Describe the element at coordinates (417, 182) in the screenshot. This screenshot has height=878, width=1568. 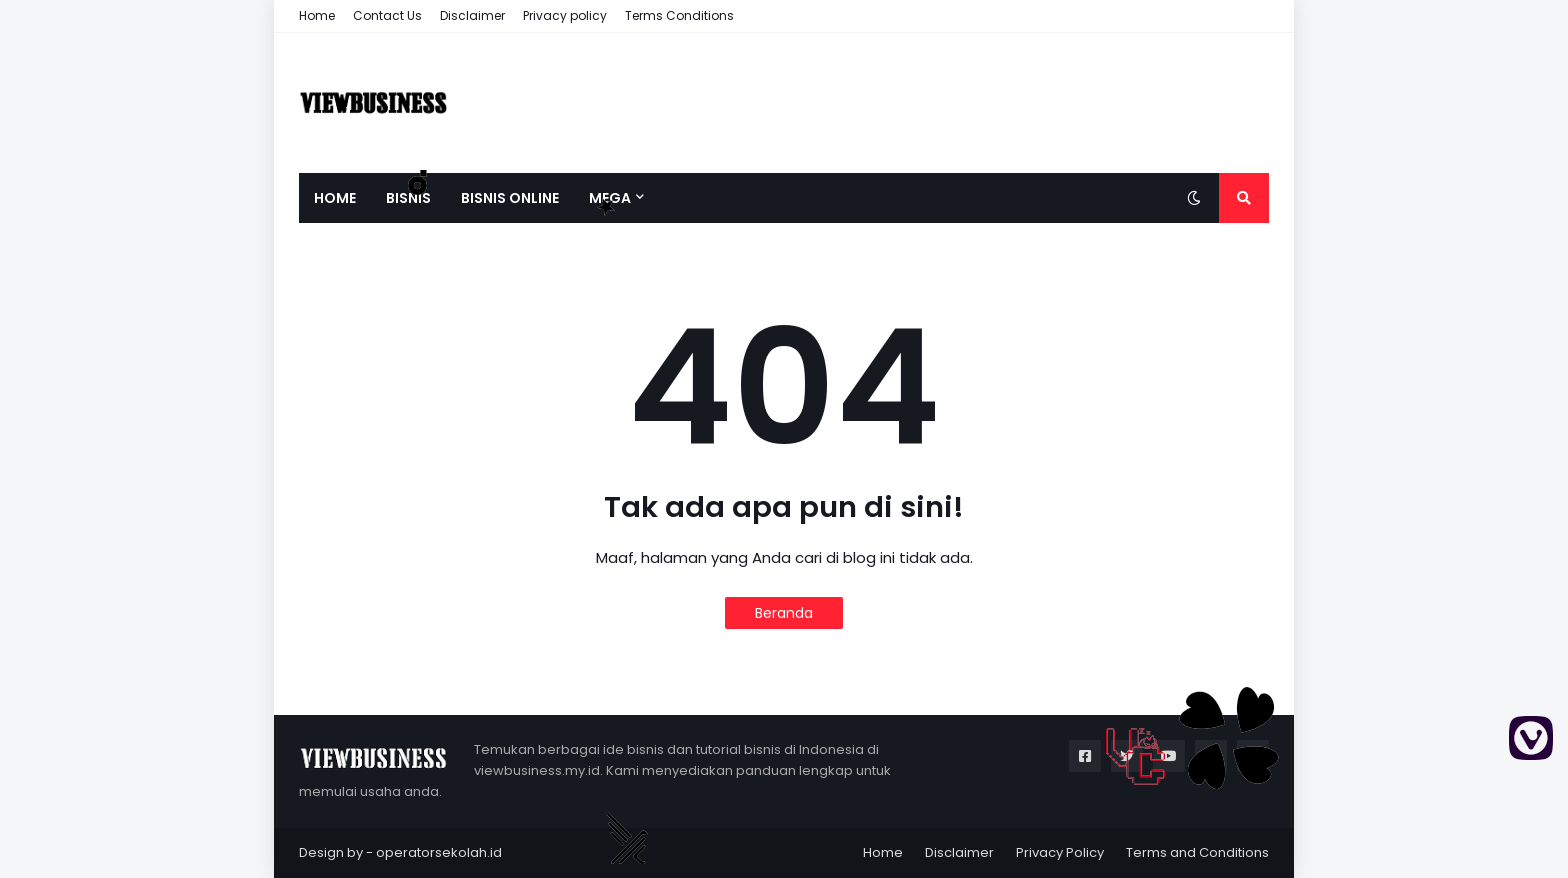
I see `open depositphotos stock image library` at that location.